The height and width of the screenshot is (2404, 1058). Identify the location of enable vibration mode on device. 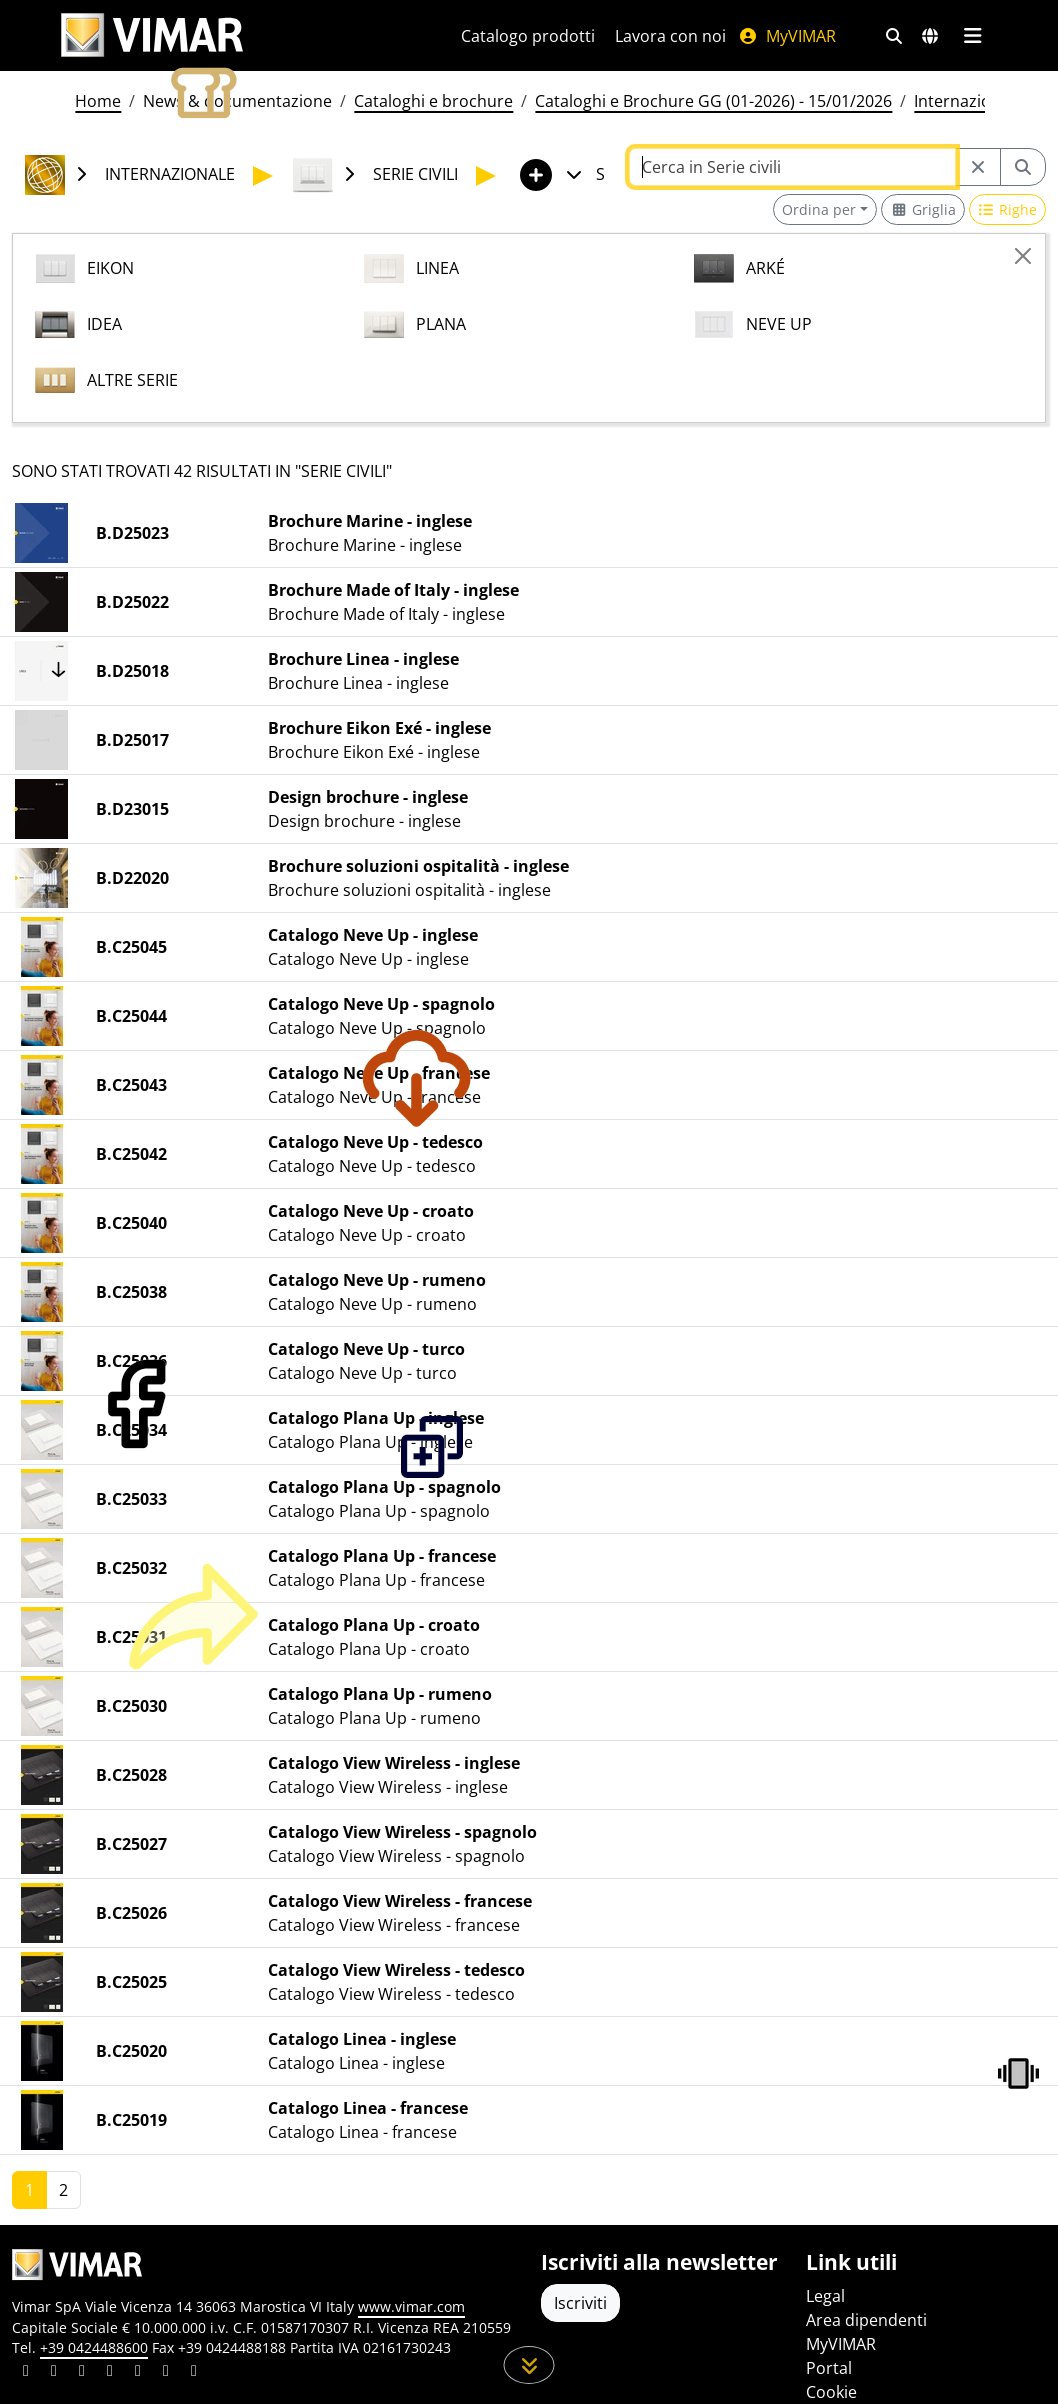
(1018, 2073).